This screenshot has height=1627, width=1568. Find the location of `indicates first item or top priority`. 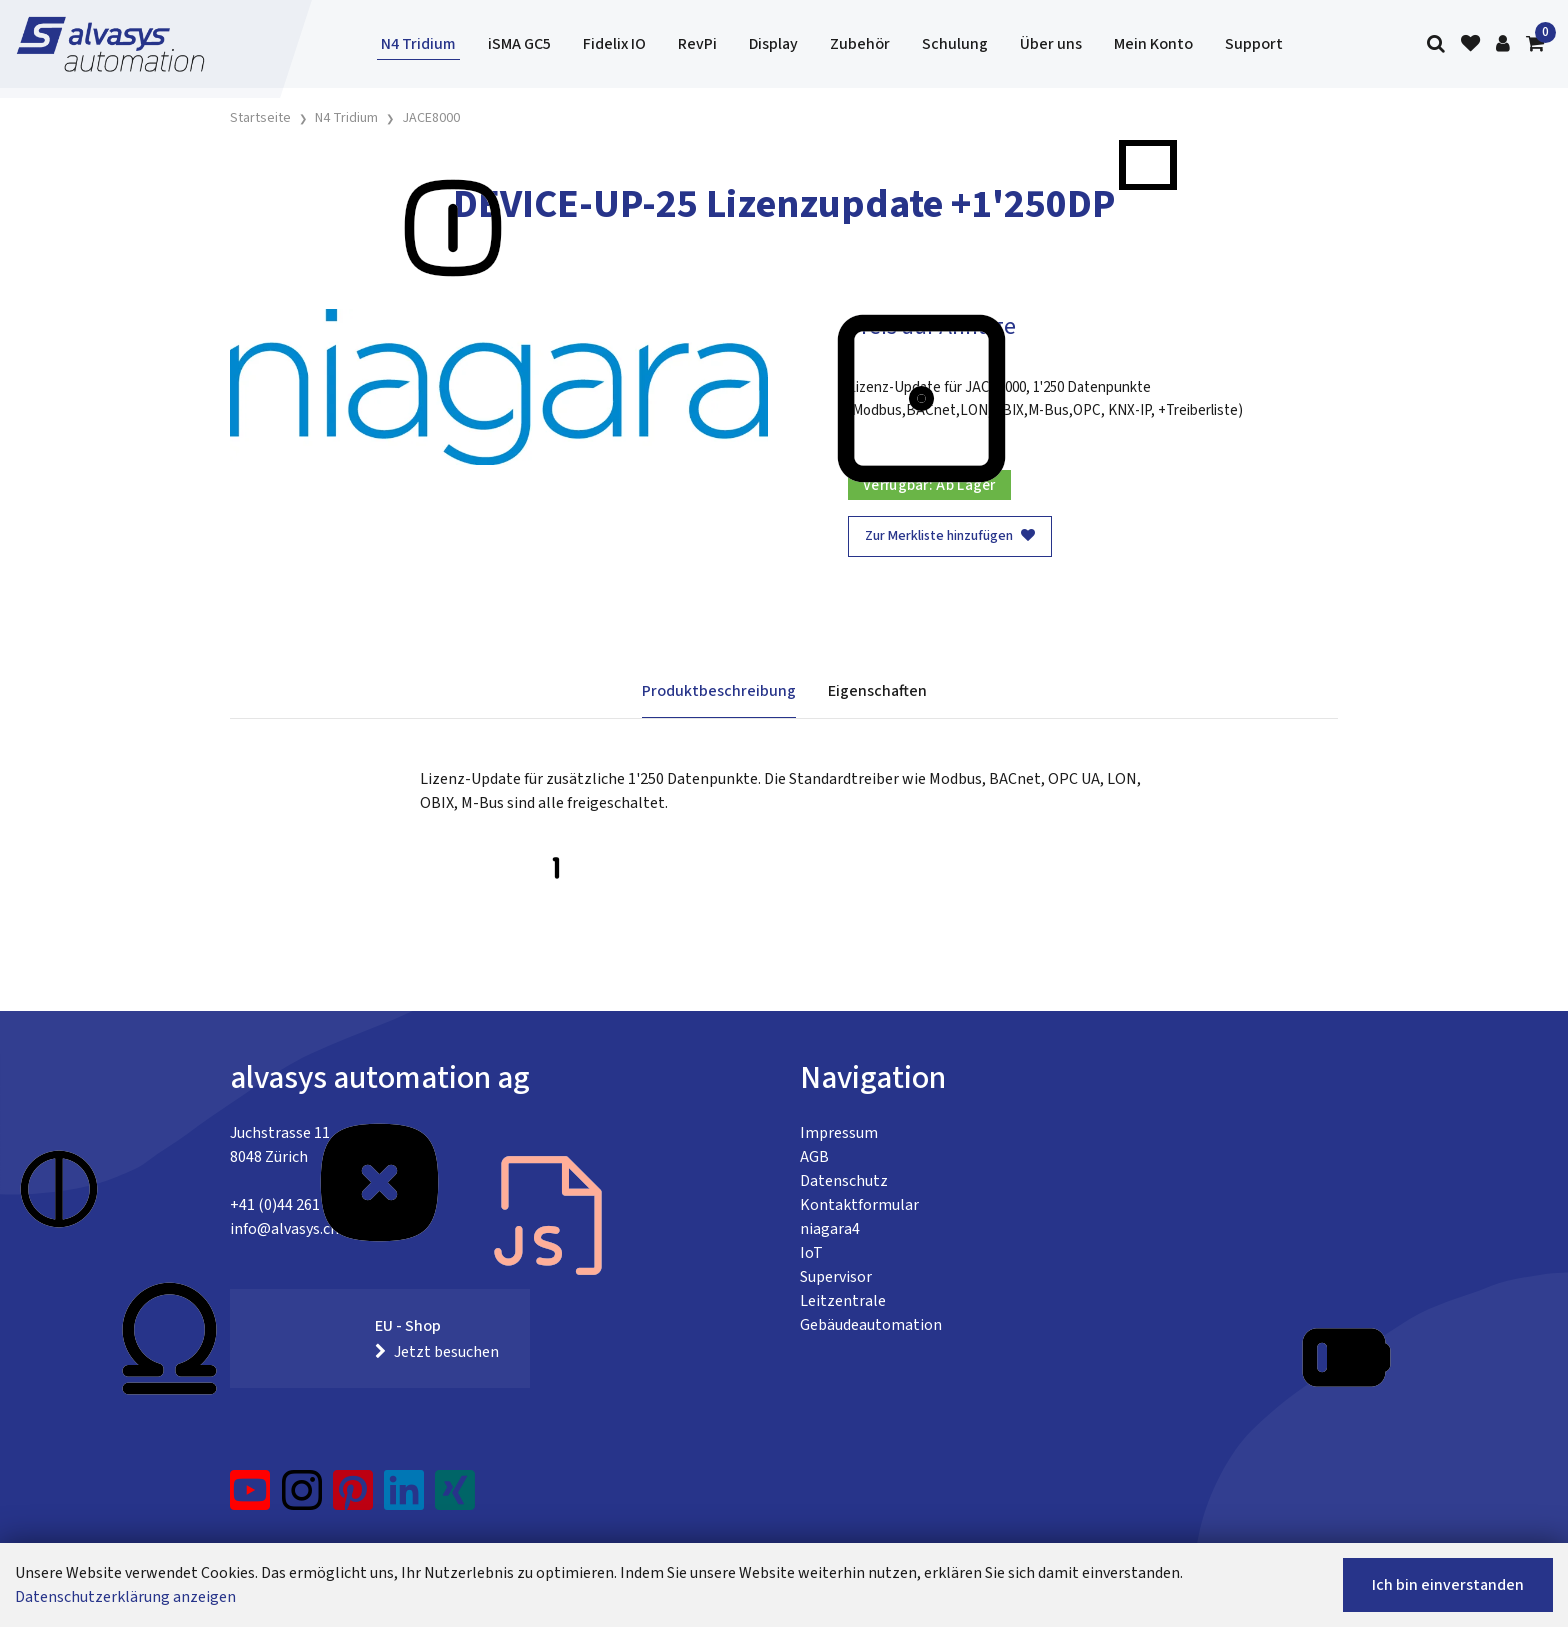

indicates first item or top priority is located at coordinates (557, 868).